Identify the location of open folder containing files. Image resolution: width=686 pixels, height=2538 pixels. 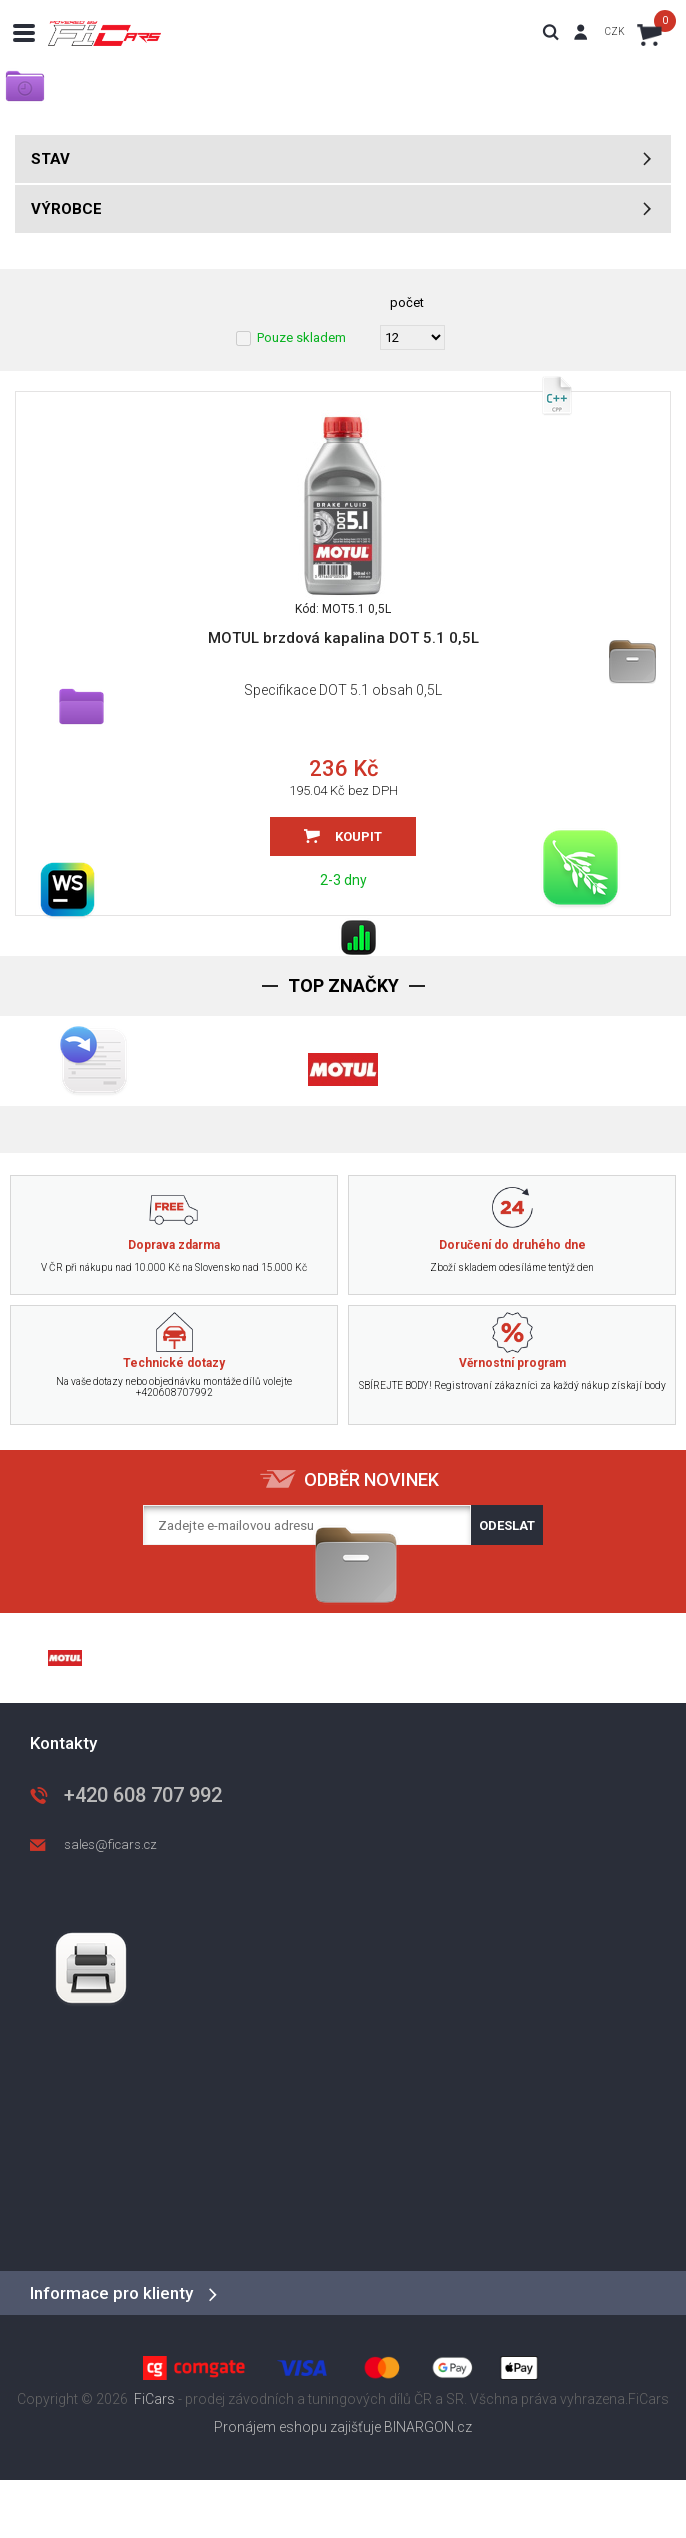
(81, 706).